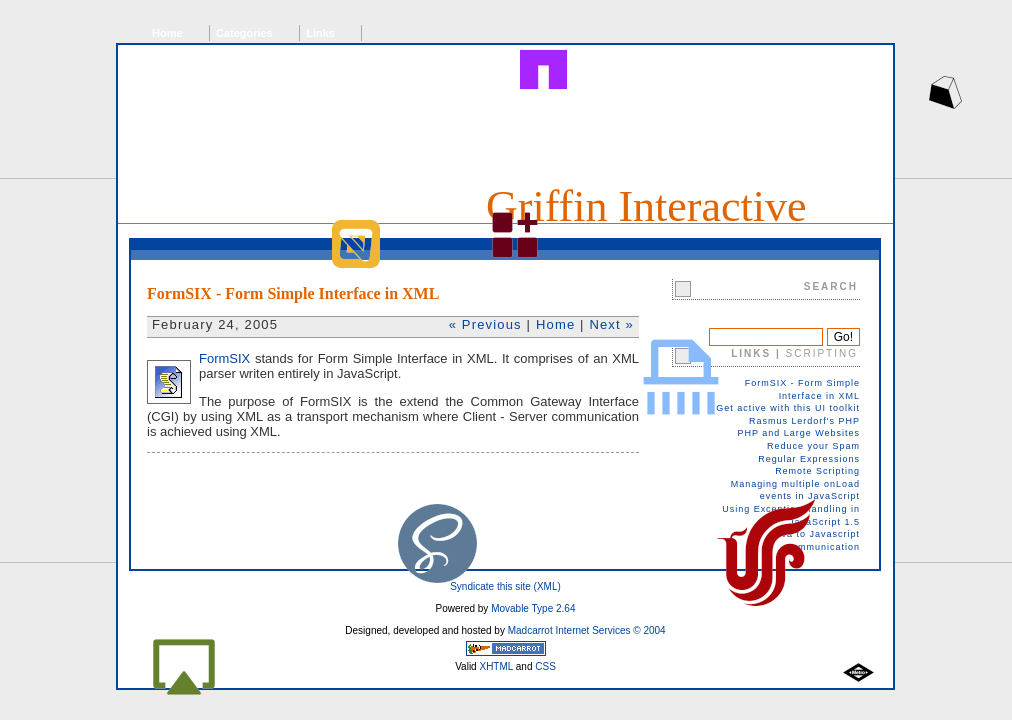 The image size is (1012, 720). I want to click on gurobi optimization software logo, so click(945, 92).